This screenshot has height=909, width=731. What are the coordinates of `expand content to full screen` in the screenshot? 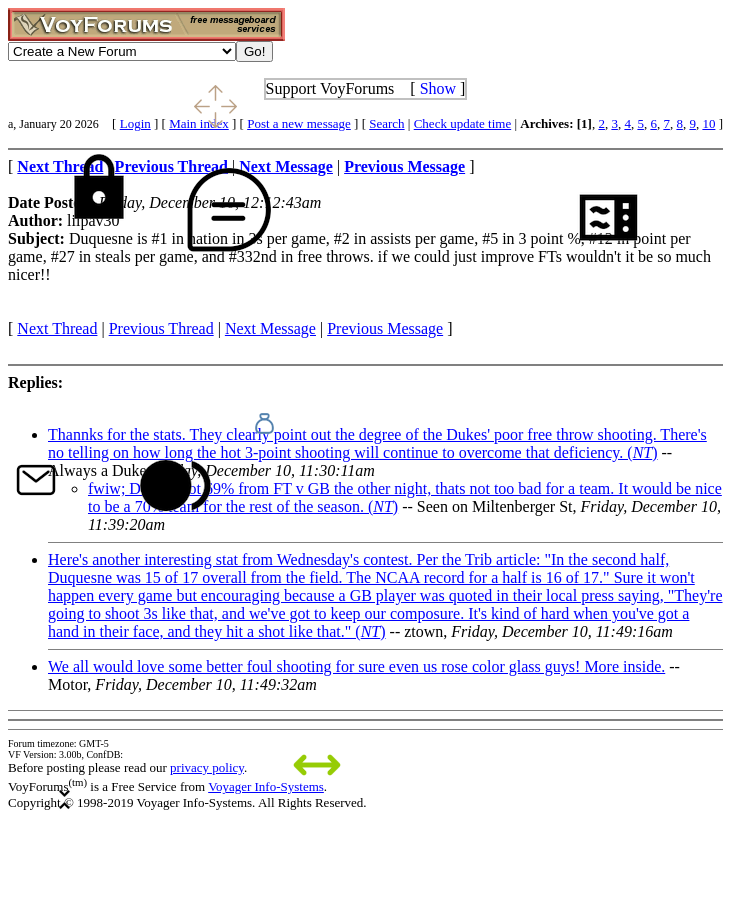 It's located at (215, 106).